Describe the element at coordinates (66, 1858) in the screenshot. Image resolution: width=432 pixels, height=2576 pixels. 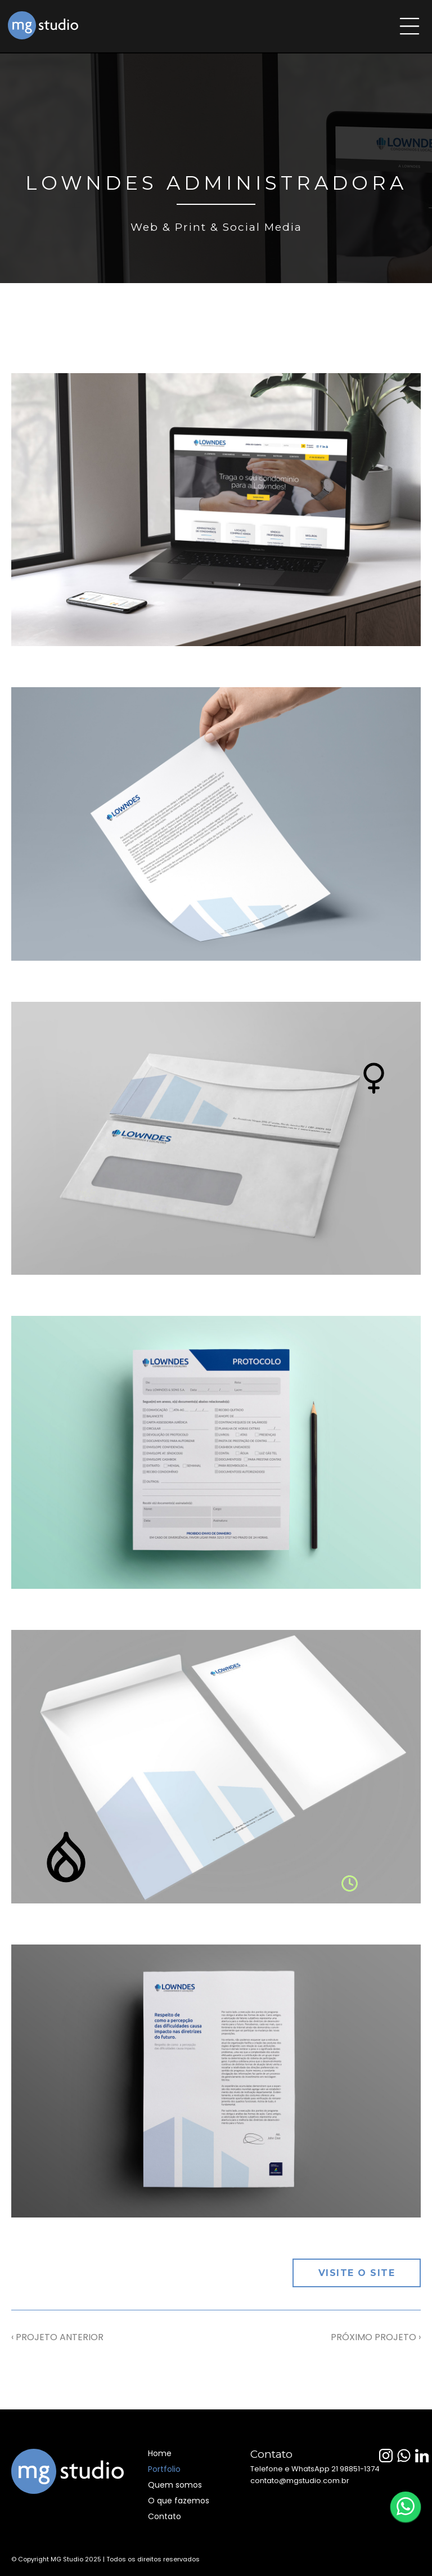
I see `drupal content management system logo` at that location.